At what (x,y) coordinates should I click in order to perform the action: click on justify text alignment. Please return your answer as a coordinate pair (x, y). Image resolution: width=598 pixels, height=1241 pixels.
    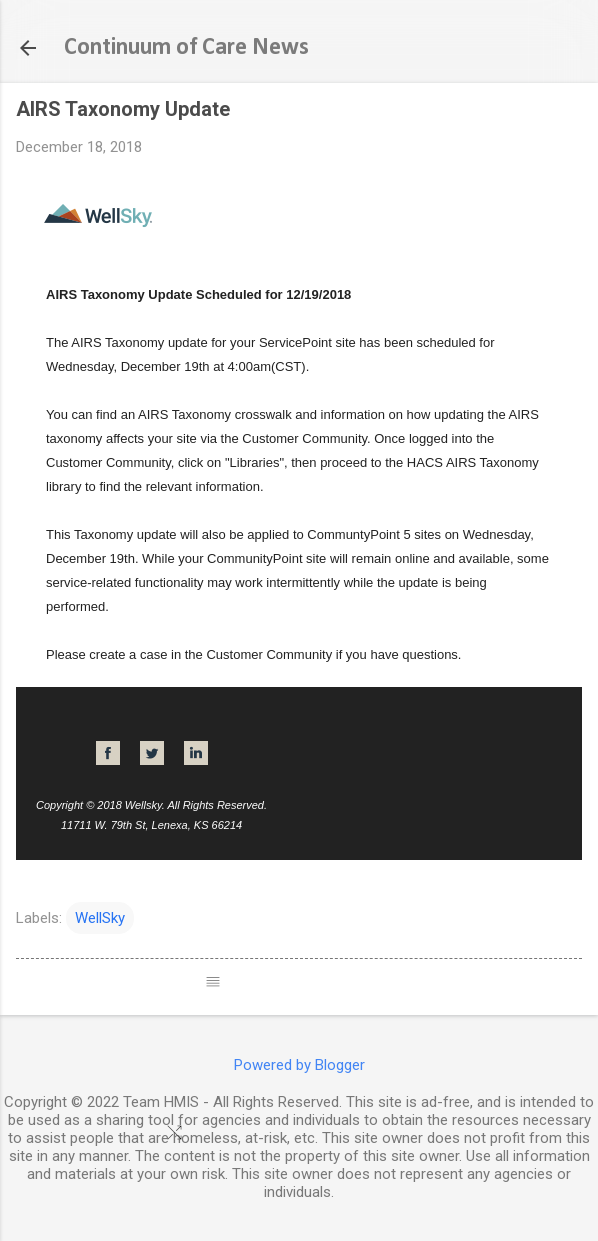
    Looking at the image, I should click on (213, 982).